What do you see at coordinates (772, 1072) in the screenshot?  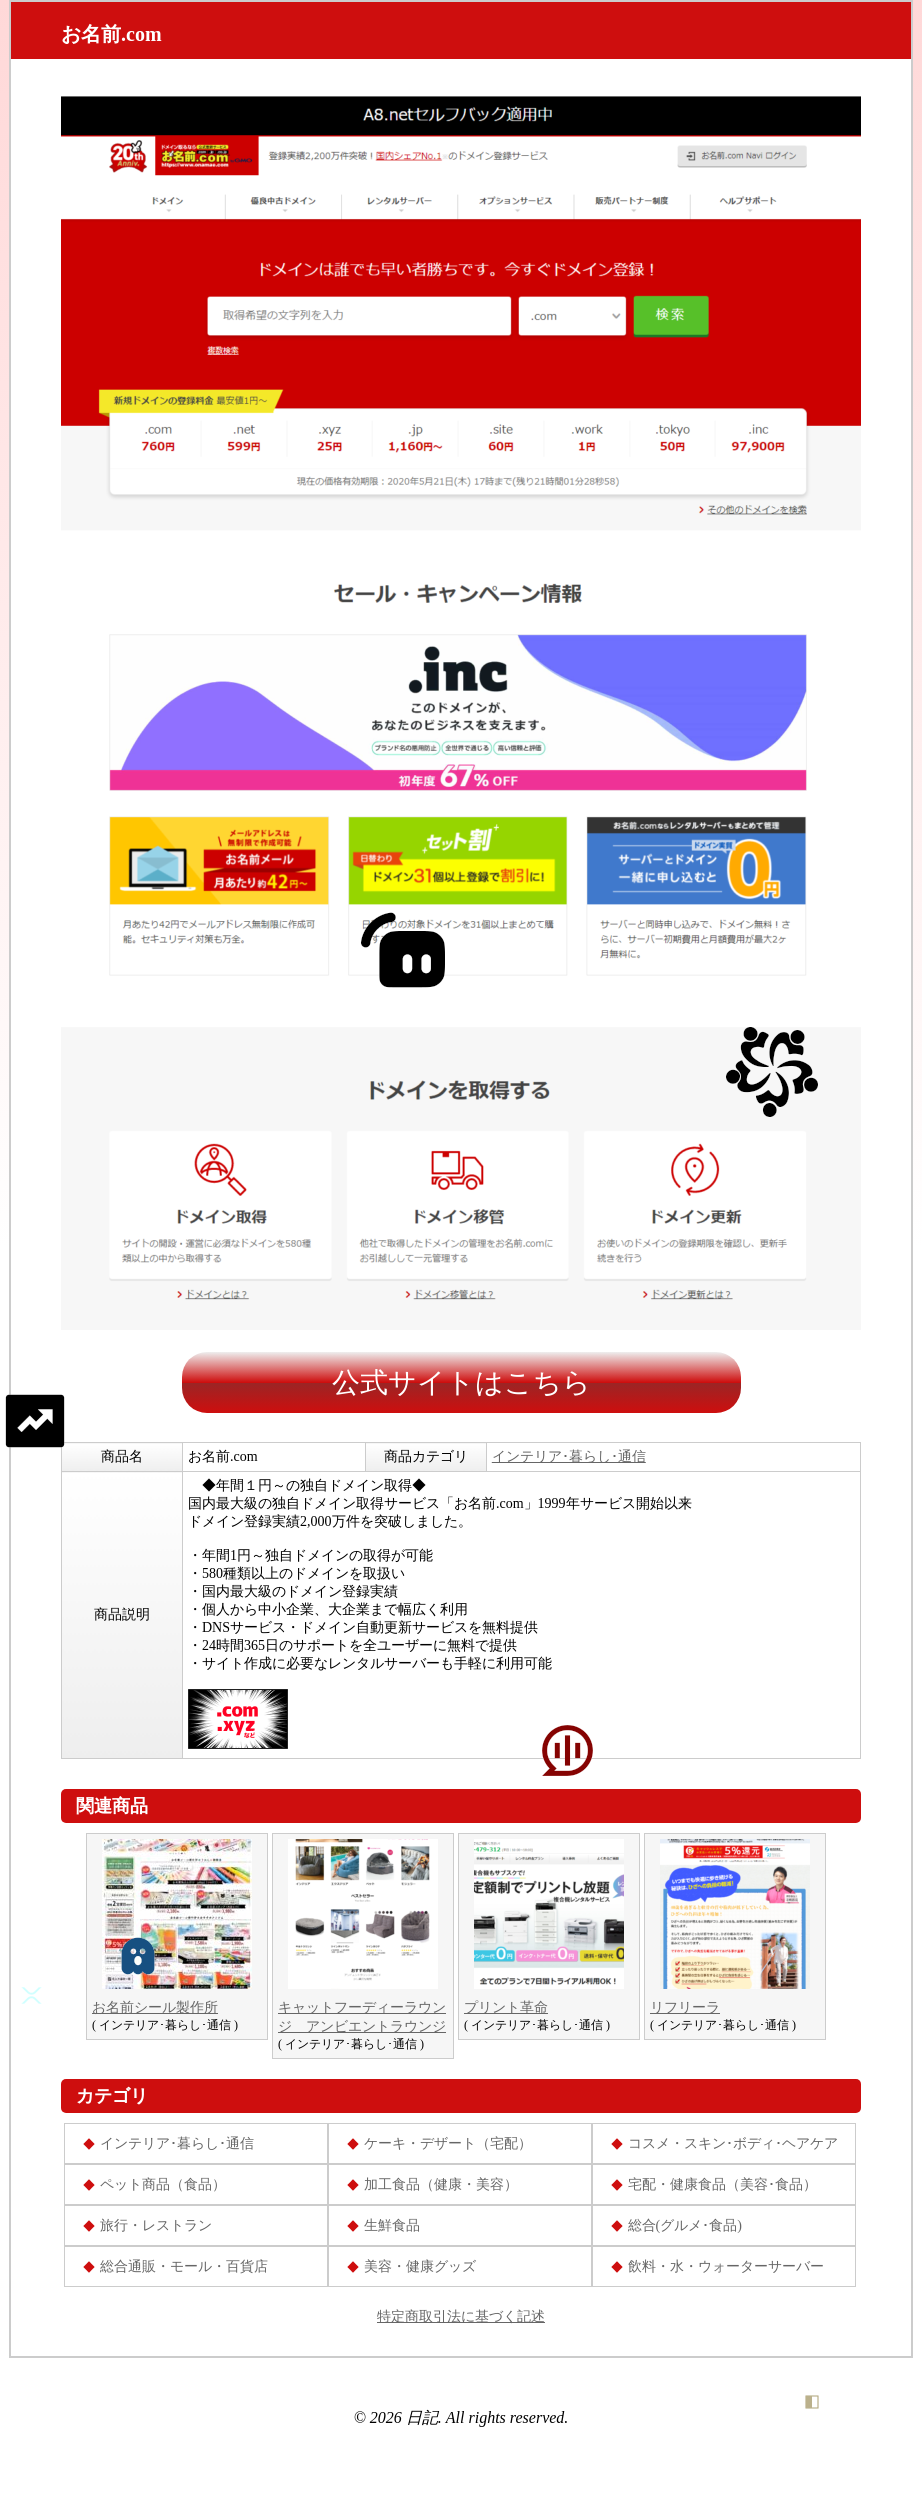 I see `almalinux operating system logo` at bounding box center [772, 1072].